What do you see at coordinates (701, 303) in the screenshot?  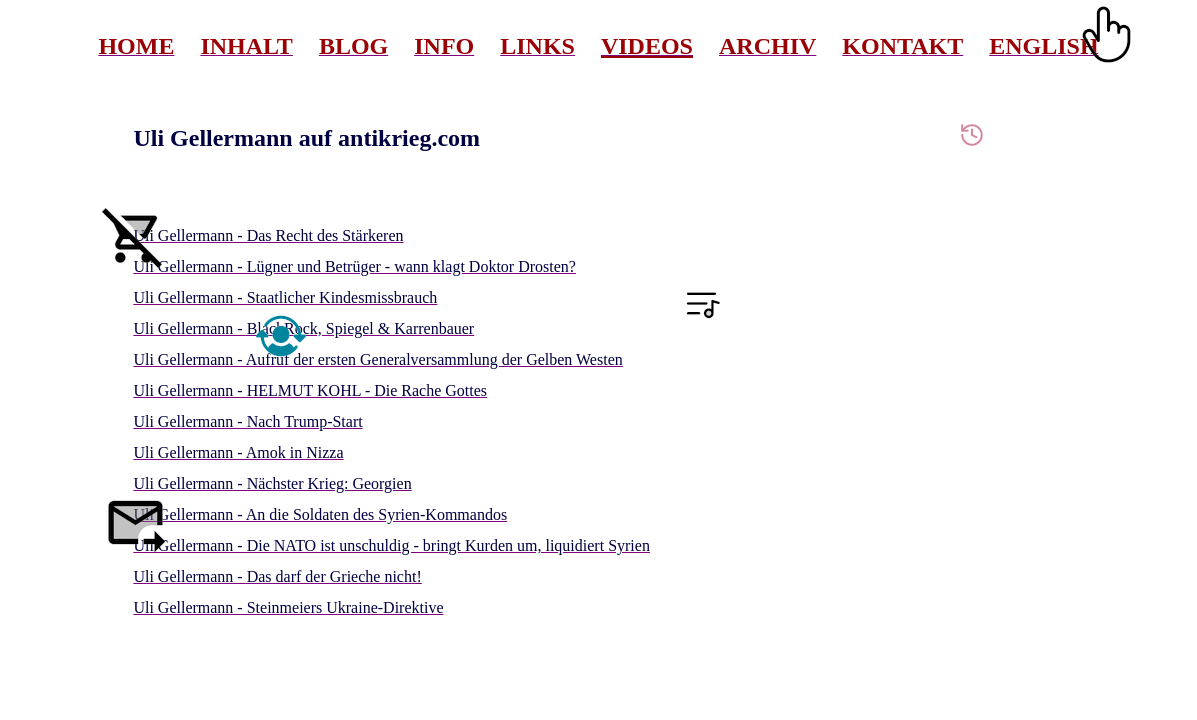 I see `view or manage your playlist` at bounding box center [701, 303].